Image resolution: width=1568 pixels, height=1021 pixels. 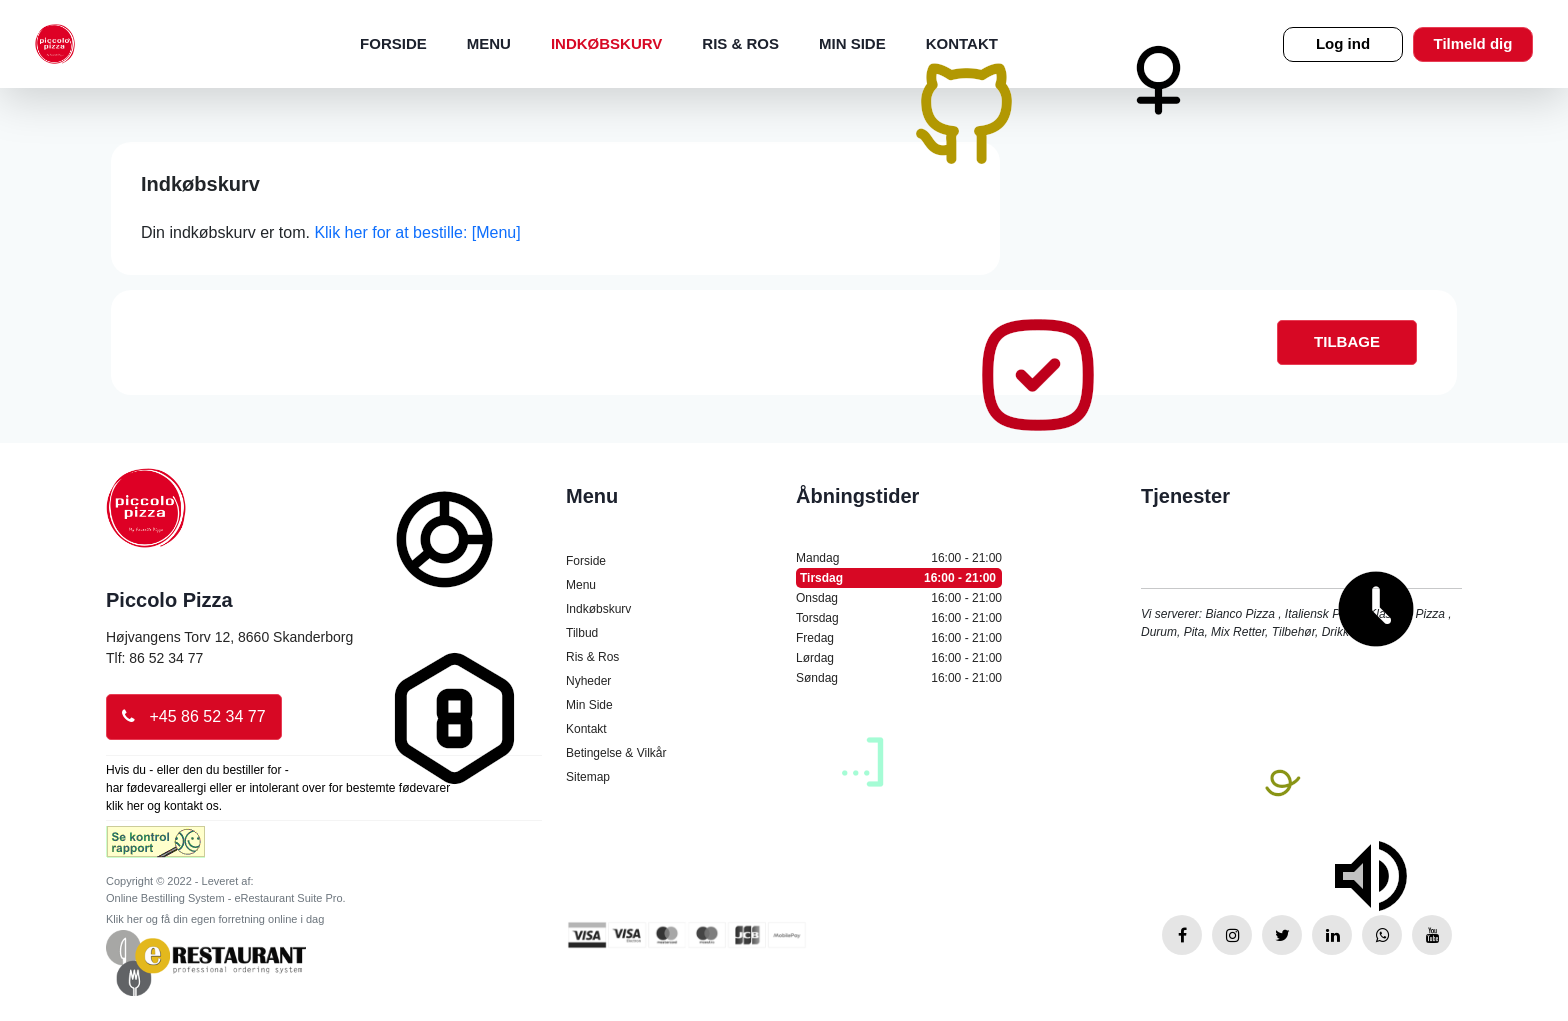 I want to click on mark task as complete, so click(x=1038, y=375).